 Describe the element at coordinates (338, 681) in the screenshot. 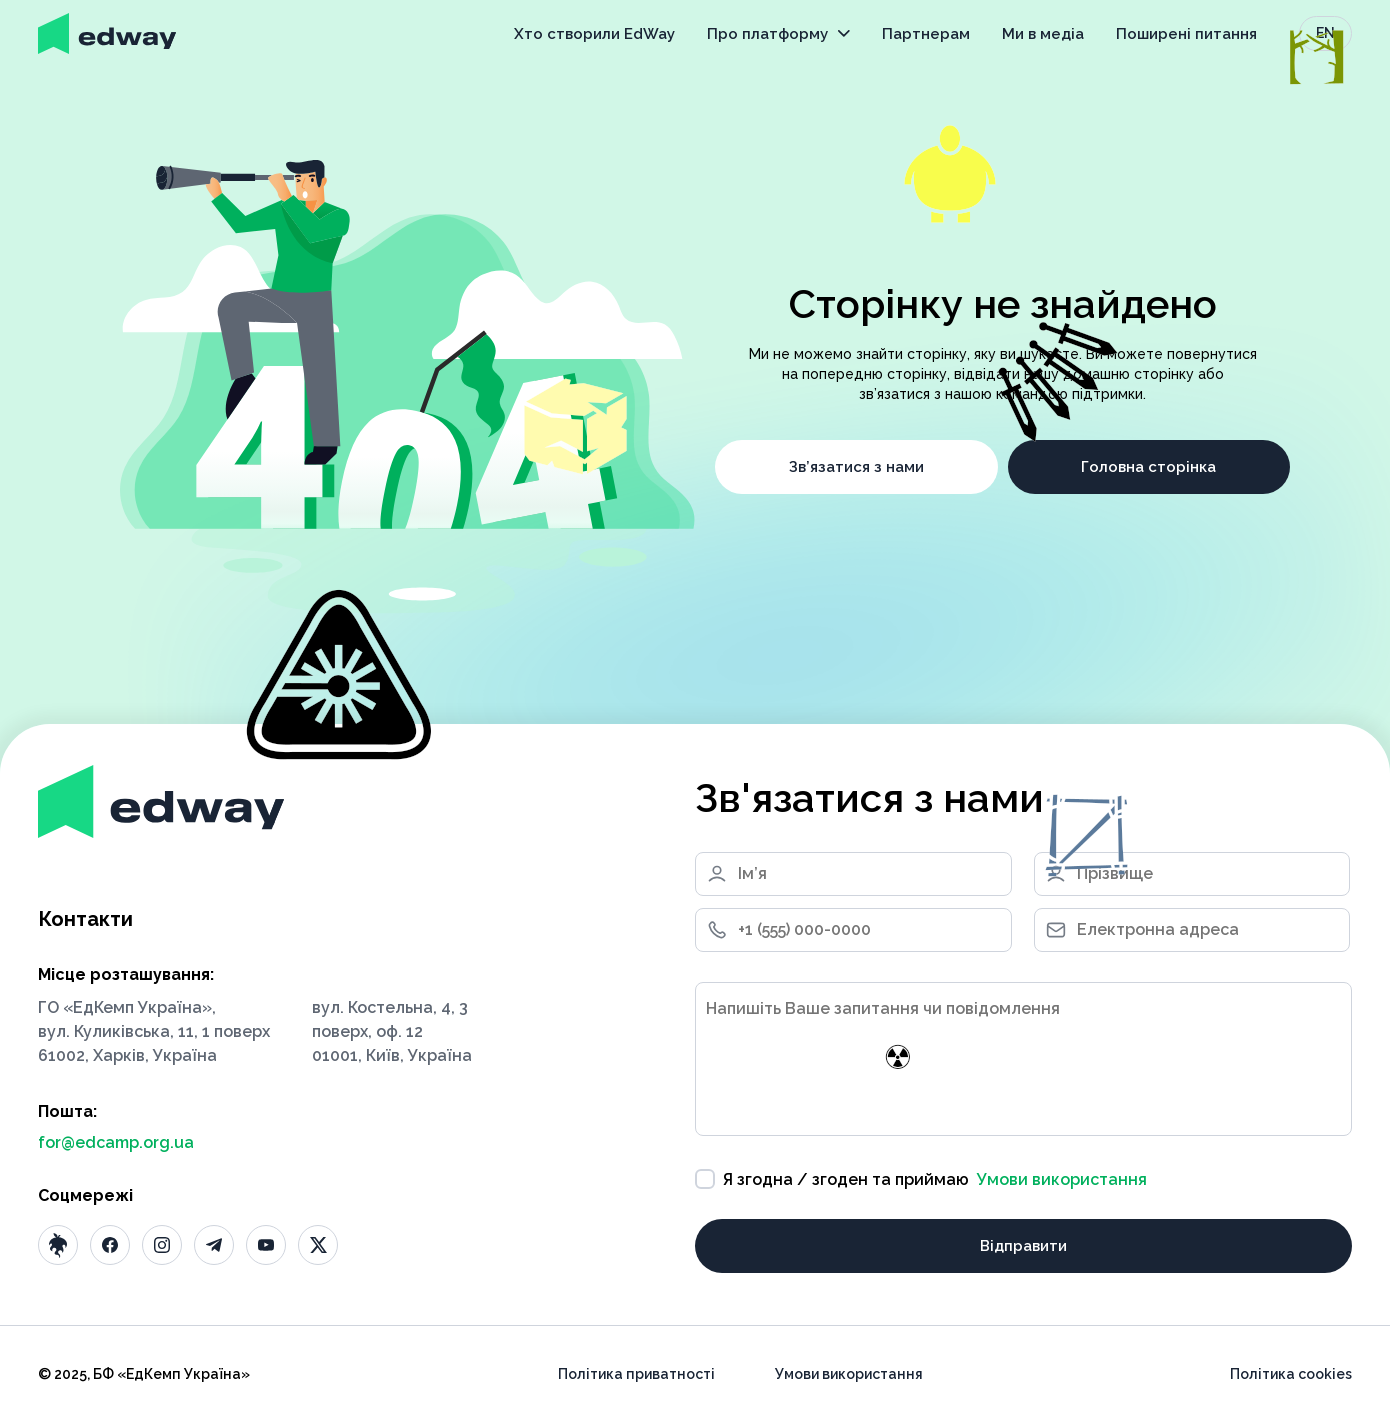

I see `laser hazard warning indicator` at that location.